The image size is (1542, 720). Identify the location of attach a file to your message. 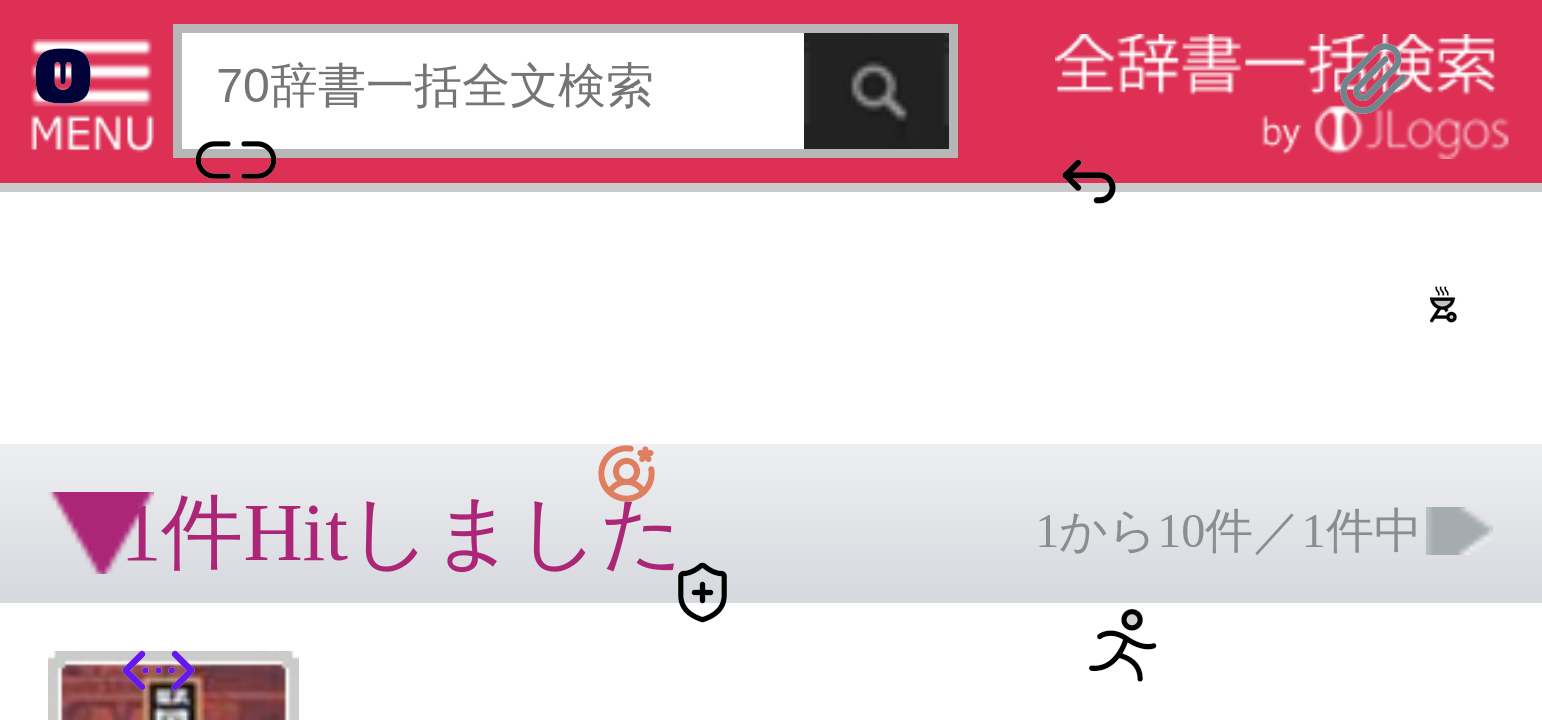
(1372, 78).